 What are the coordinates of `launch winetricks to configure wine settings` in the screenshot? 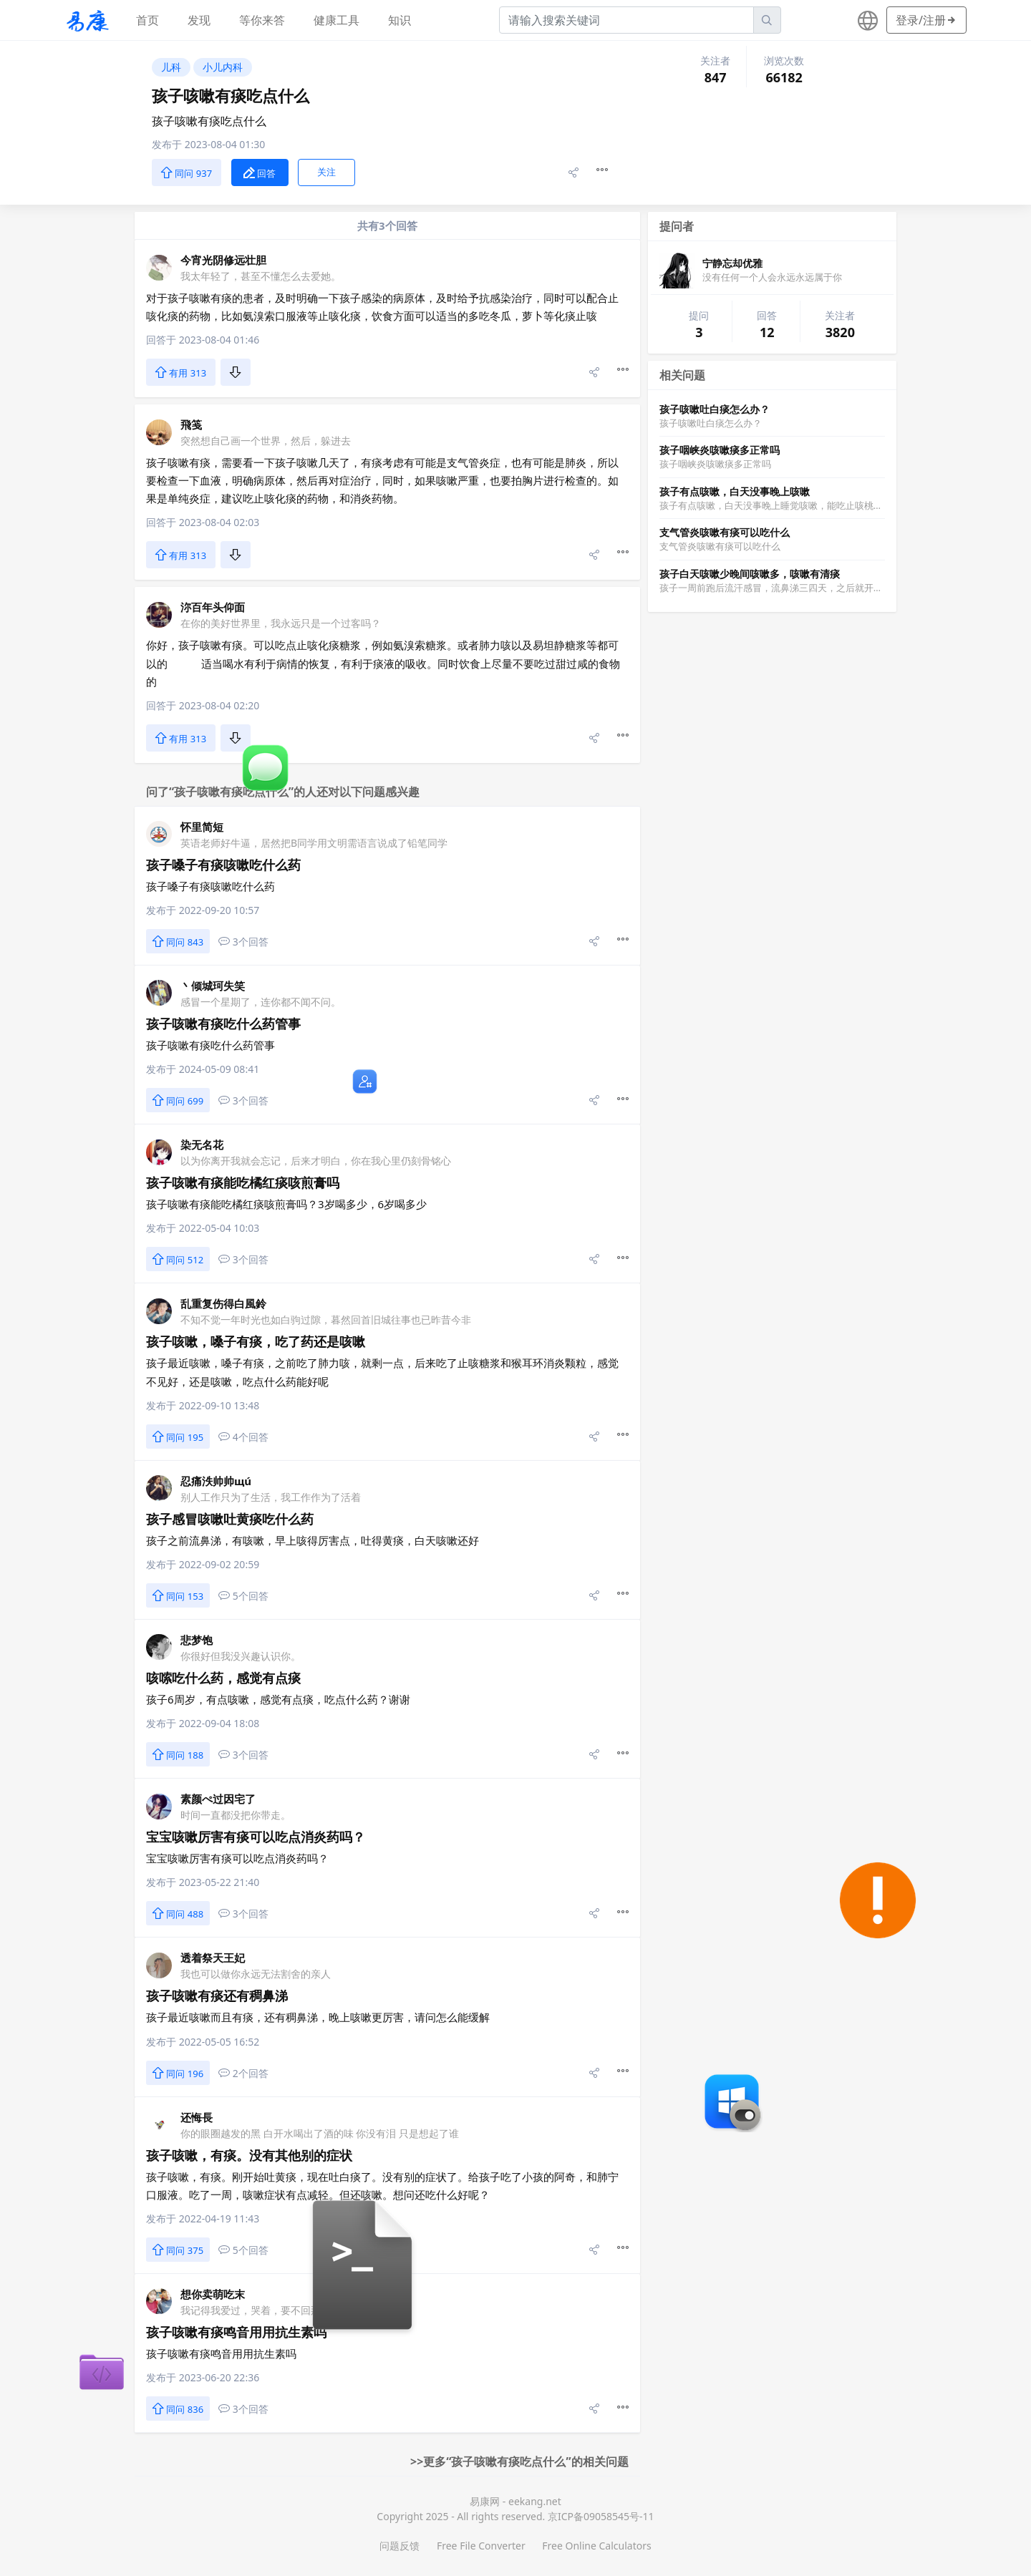 It's located at (732, 2101).